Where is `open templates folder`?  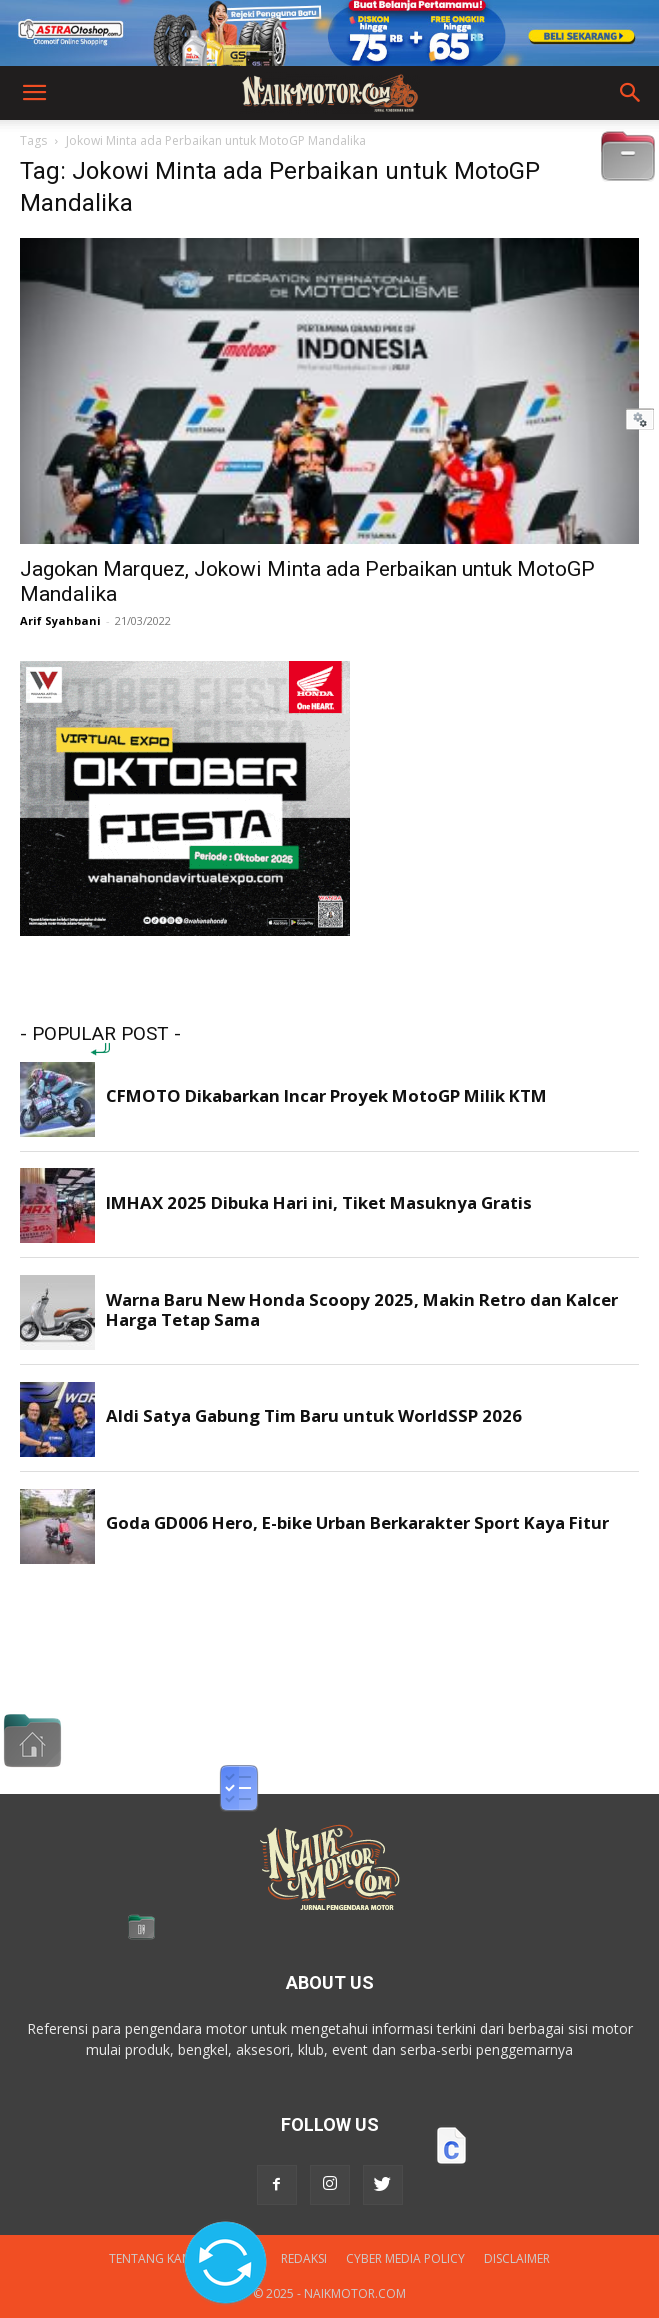
open templates folder is located at coordinates (141, 1926).